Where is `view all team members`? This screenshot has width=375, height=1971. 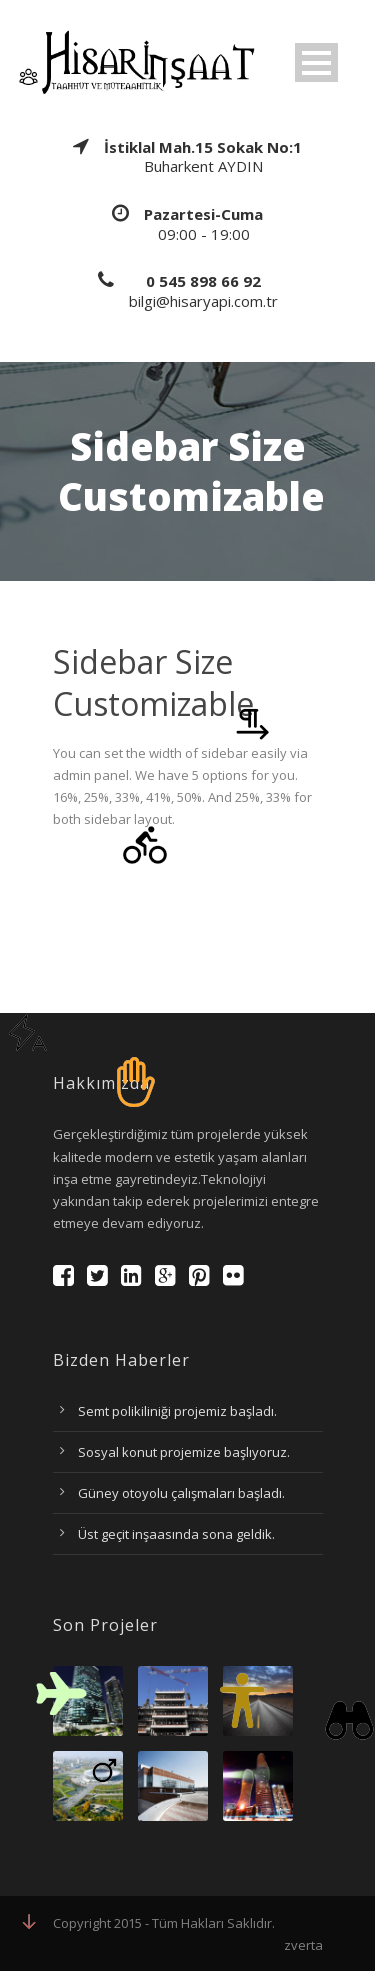 view all team members is located at coordinates (28, 76).